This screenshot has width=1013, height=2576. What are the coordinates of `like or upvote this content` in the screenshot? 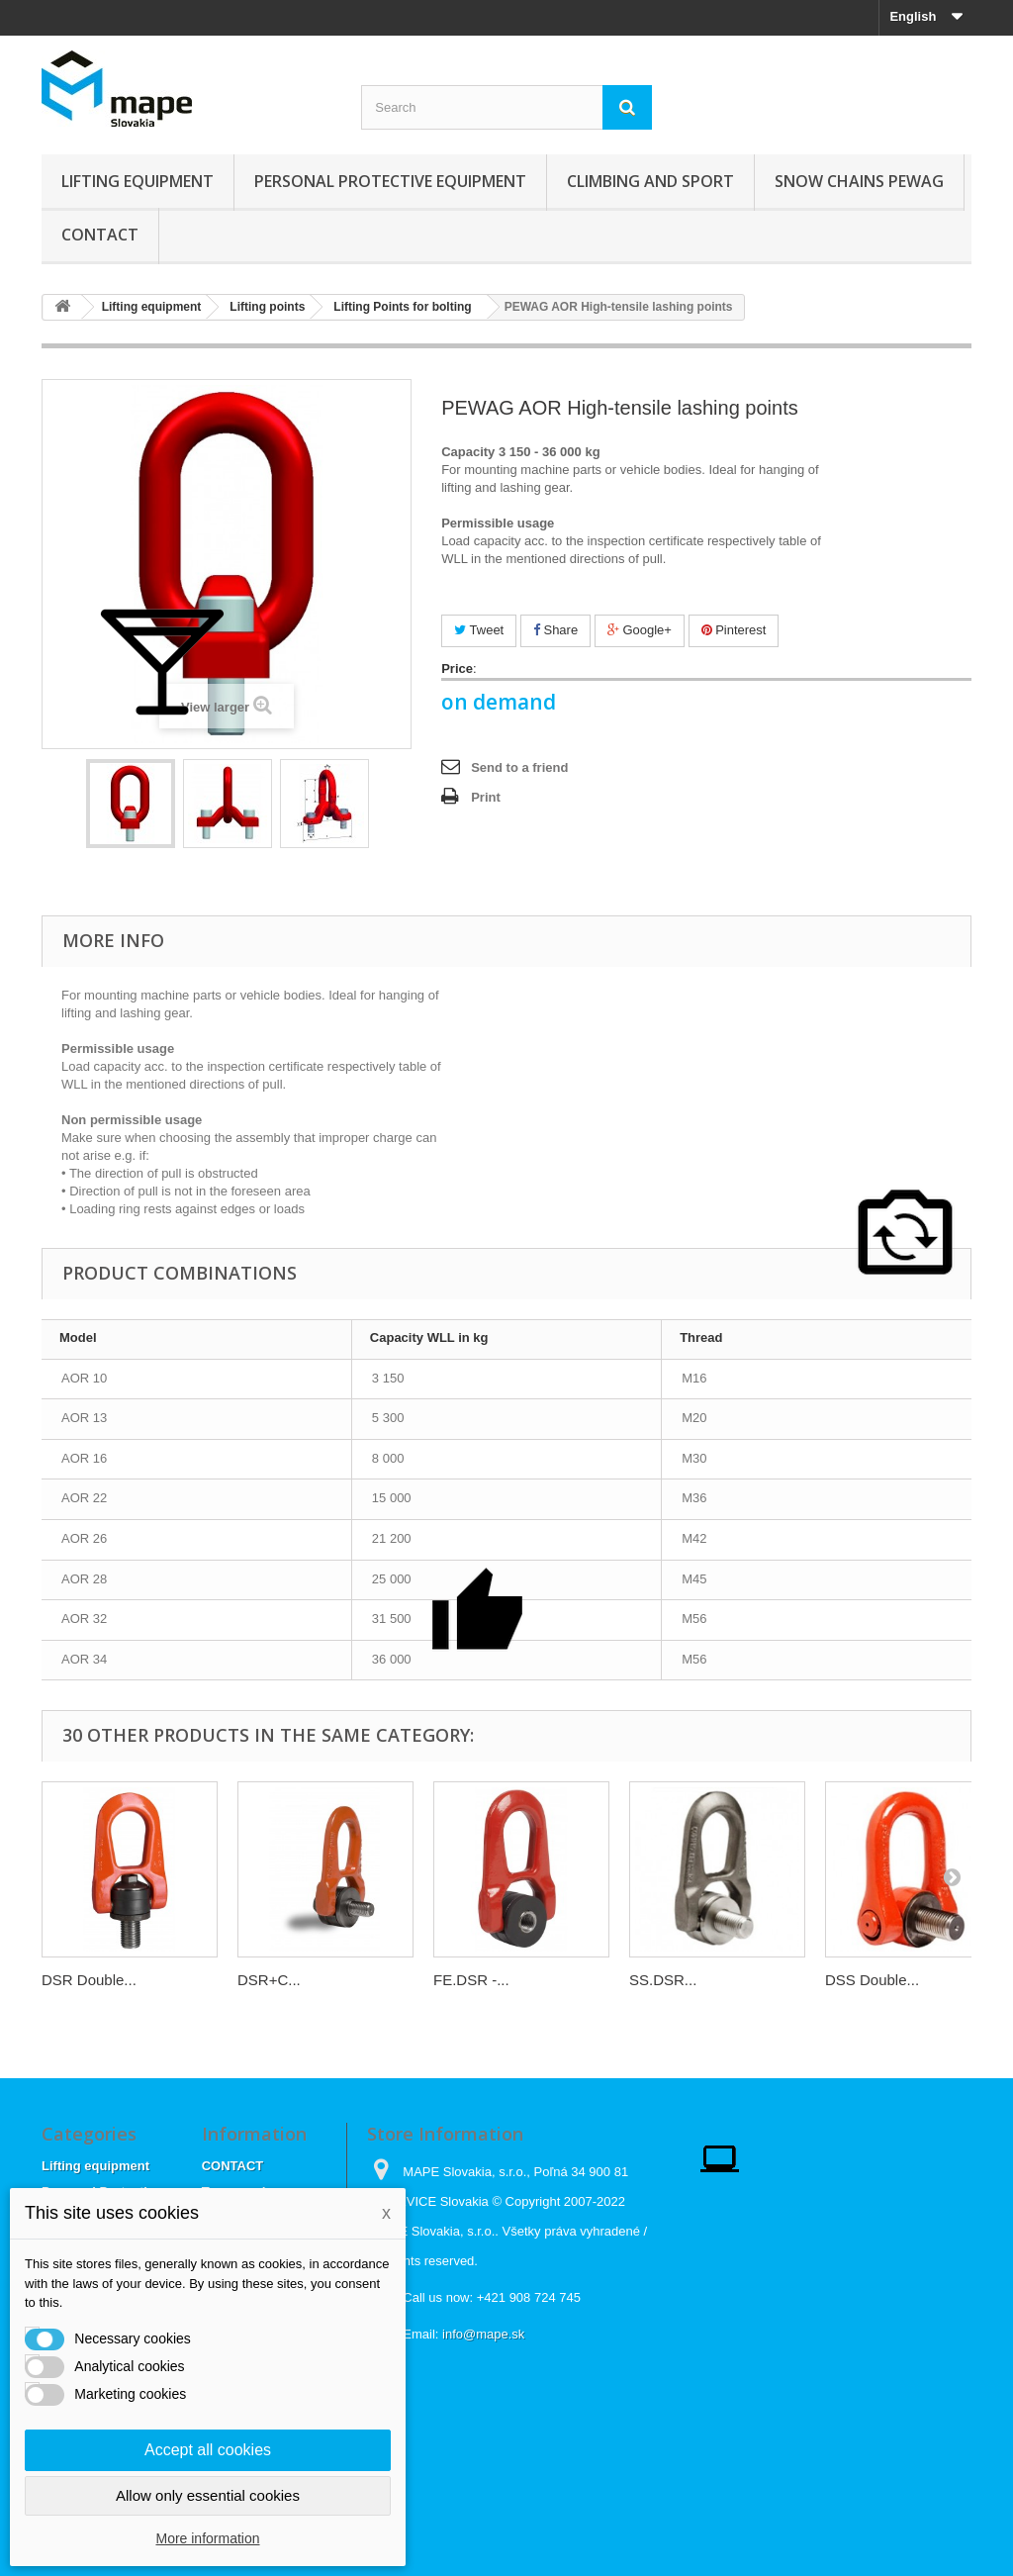 It's located at (477, 1612).